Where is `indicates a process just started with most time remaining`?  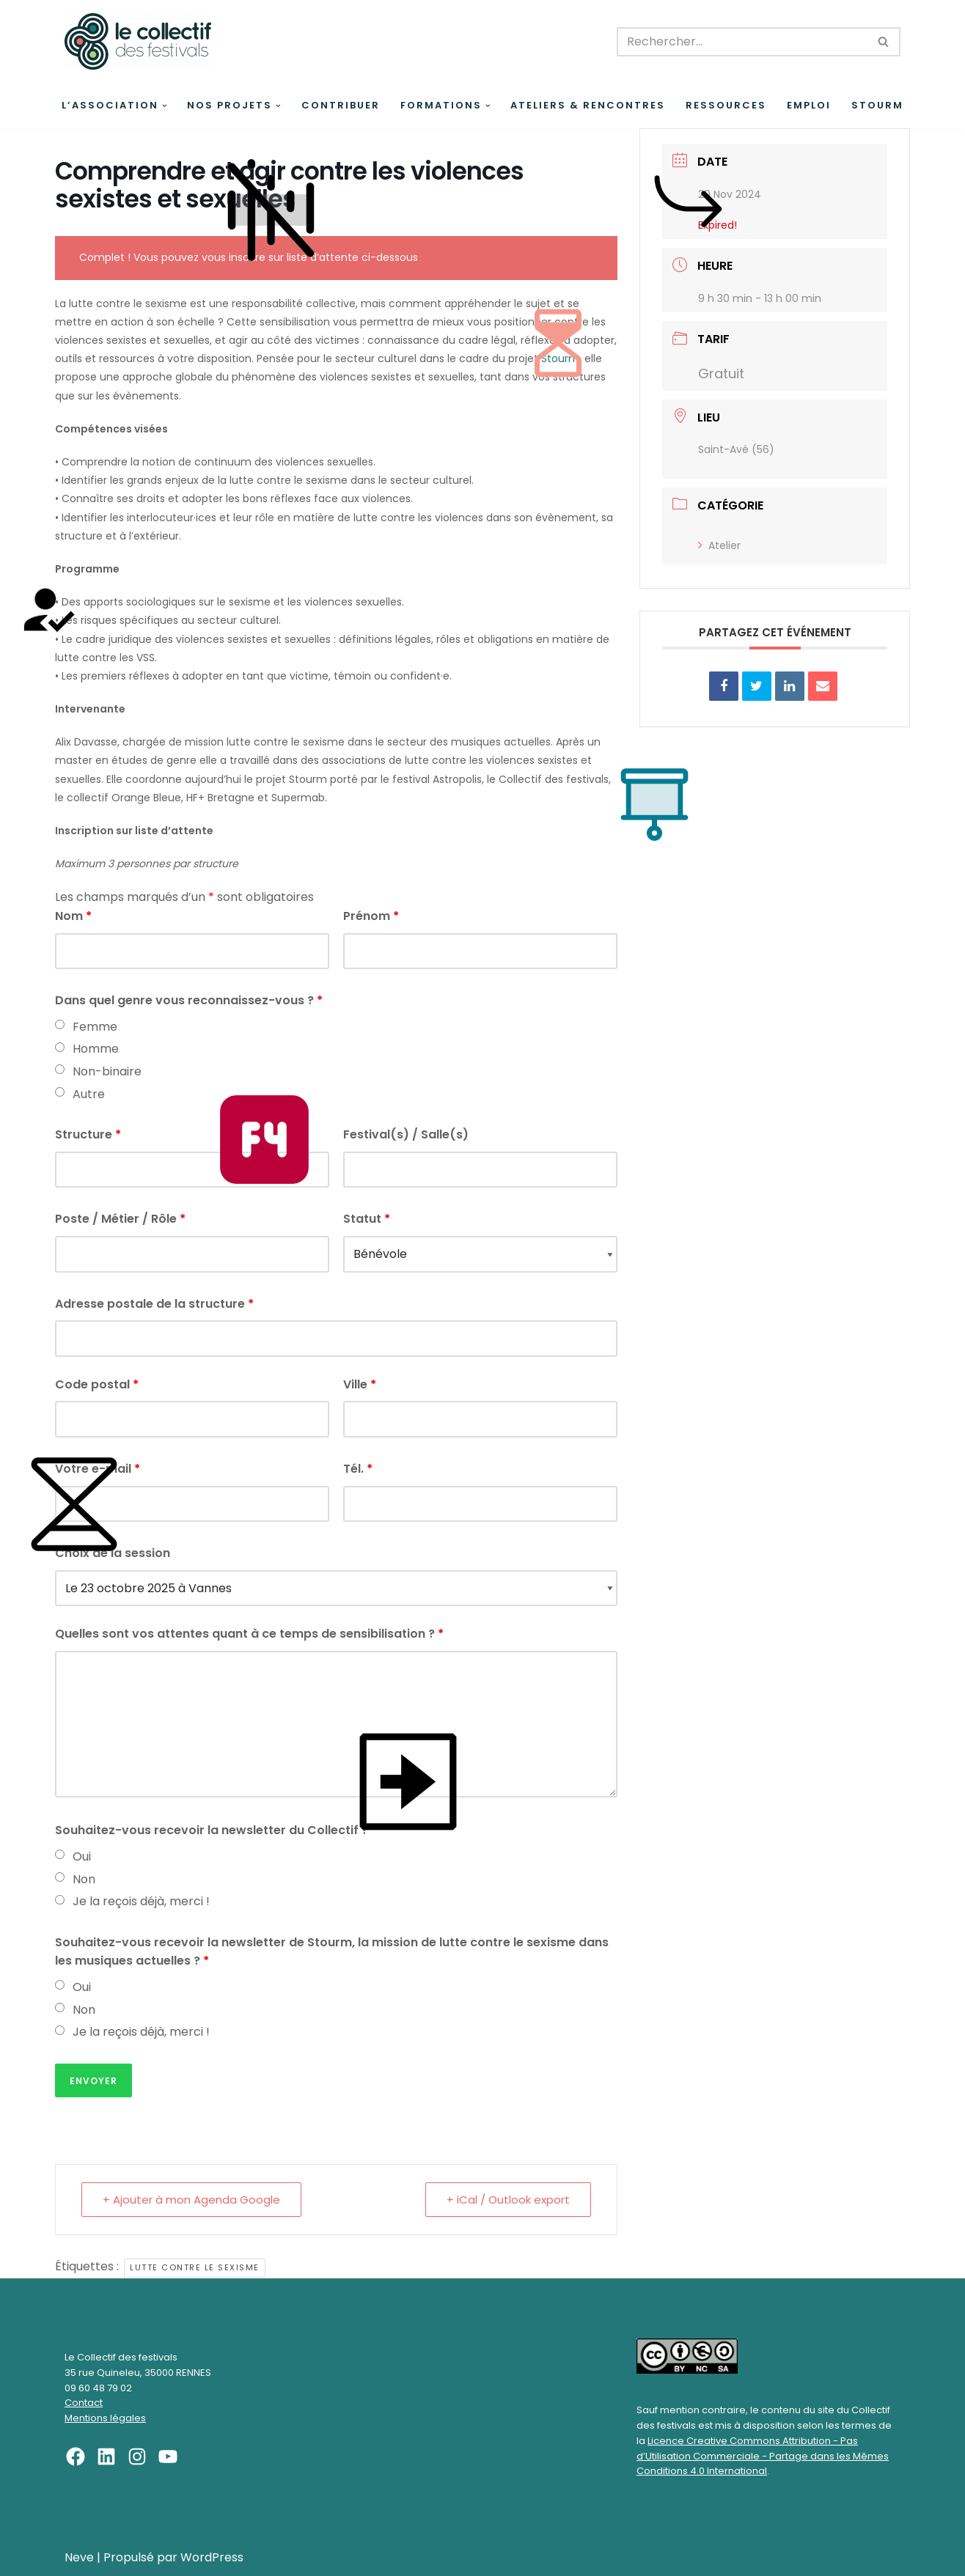 indicates a process just started with most time remaining is located at coordinates (558, 343).